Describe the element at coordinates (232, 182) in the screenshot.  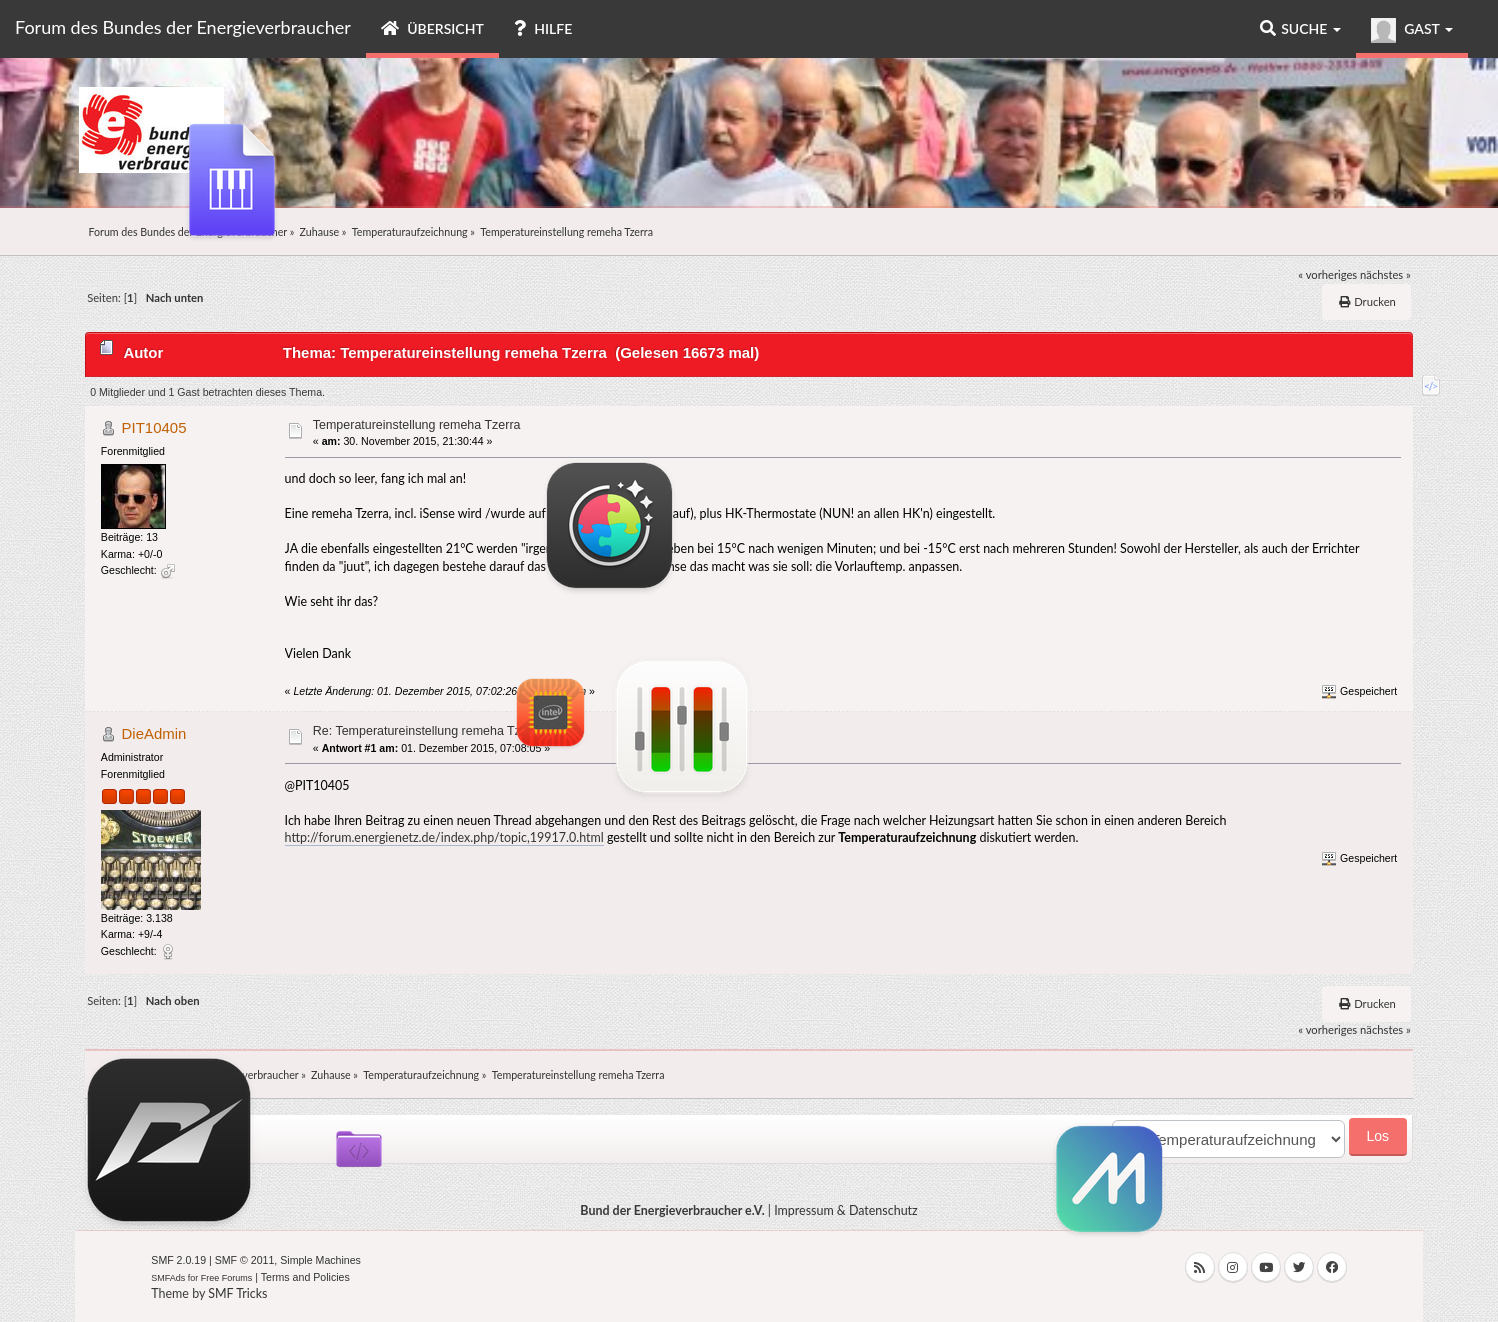
I see `a midi audio file` at that location.